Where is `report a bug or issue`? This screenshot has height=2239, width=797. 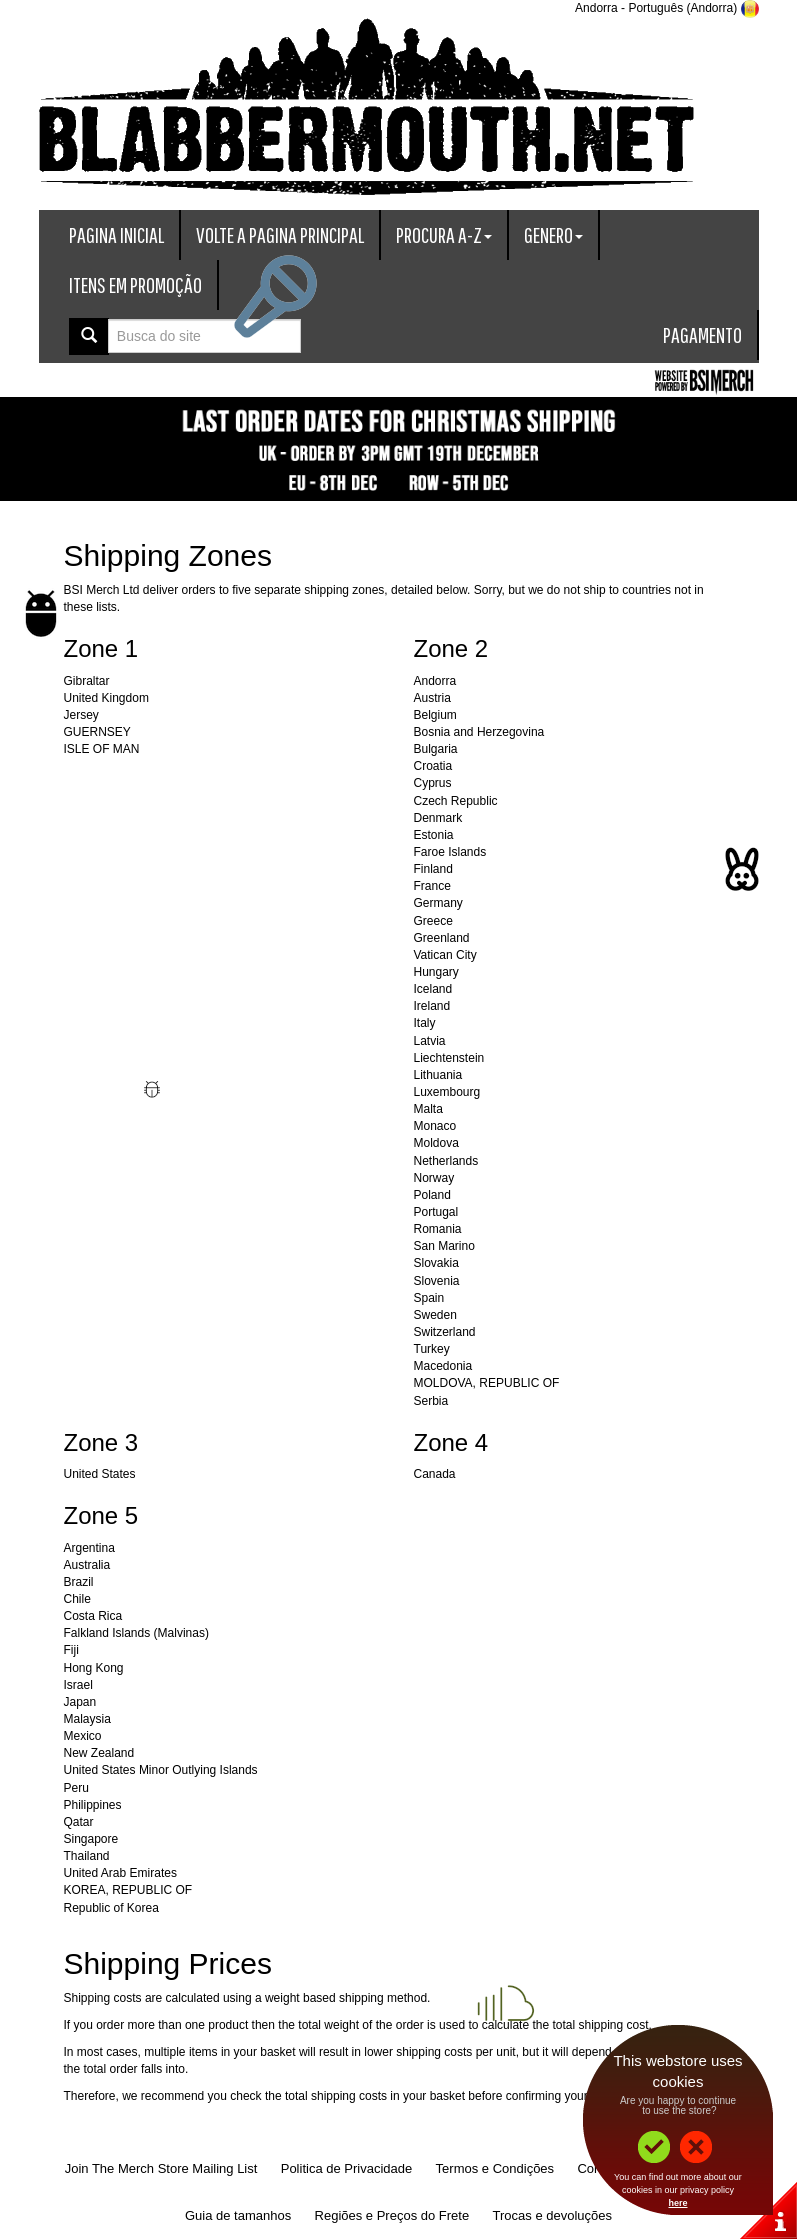
report a bug or issue is located at coordinates (152, 1089).